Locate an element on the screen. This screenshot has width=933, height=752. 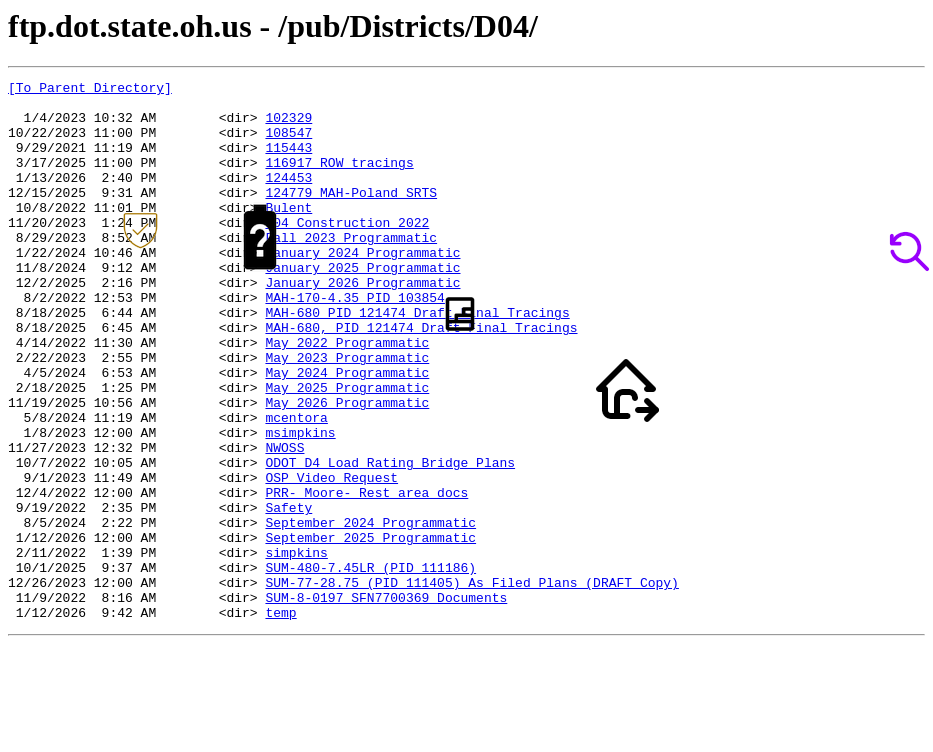
indicates verified or secure status is located at coordinates (140, 228).